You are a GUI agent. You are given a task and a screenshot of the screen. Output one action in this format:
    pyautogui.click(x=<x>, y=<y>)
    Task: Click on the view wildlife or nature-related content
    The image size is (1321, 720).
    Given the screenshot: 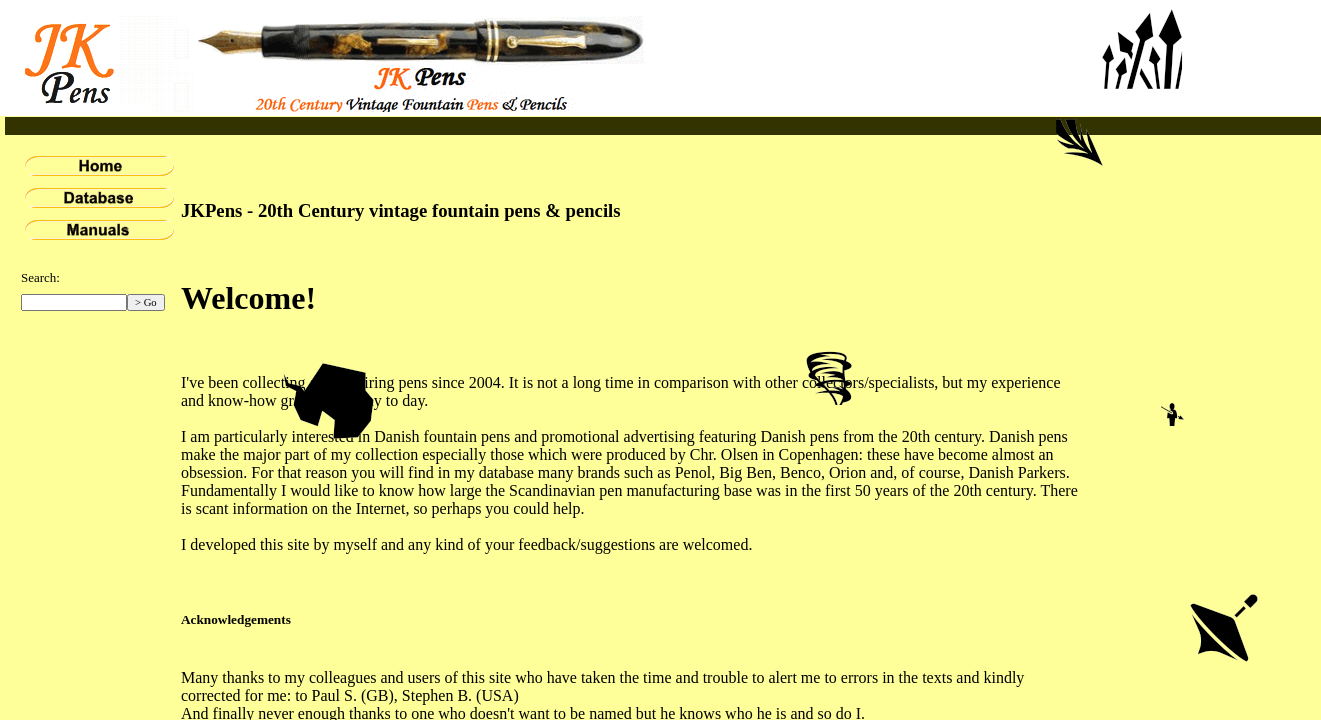 What is the action you would take?
    pyautogui.click(x=328, y=401)
    